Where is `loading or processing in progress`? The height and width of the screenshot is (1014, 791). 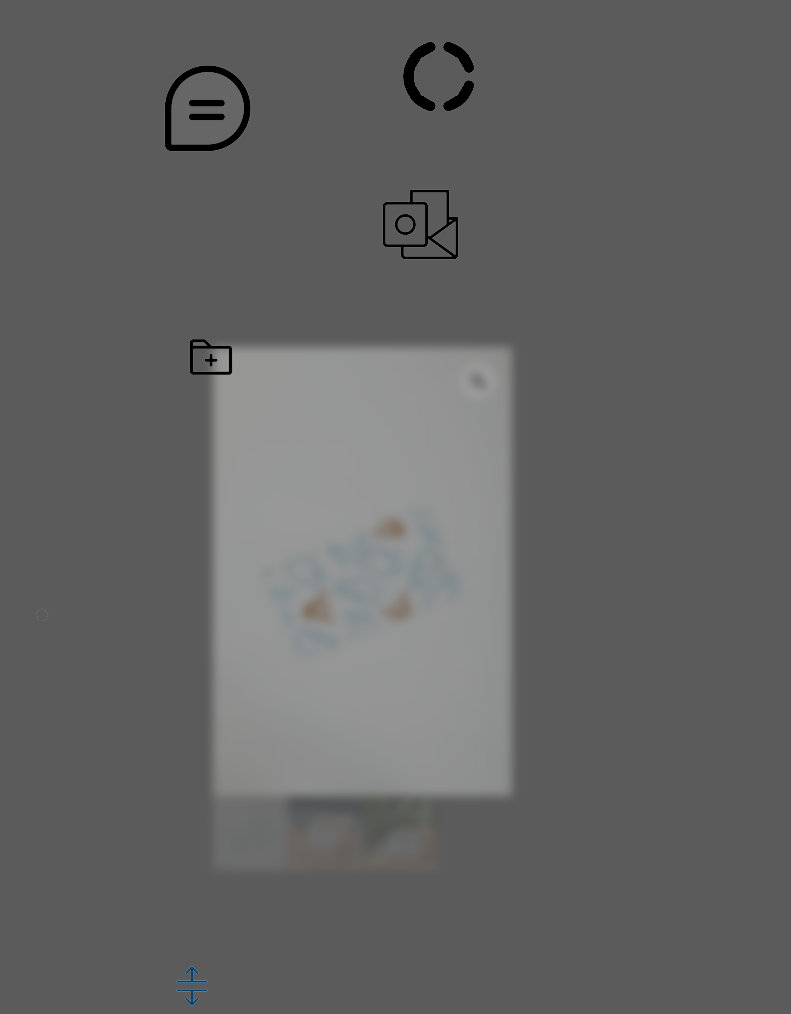 loading or processing in progress is located at coordinates (439, 76).